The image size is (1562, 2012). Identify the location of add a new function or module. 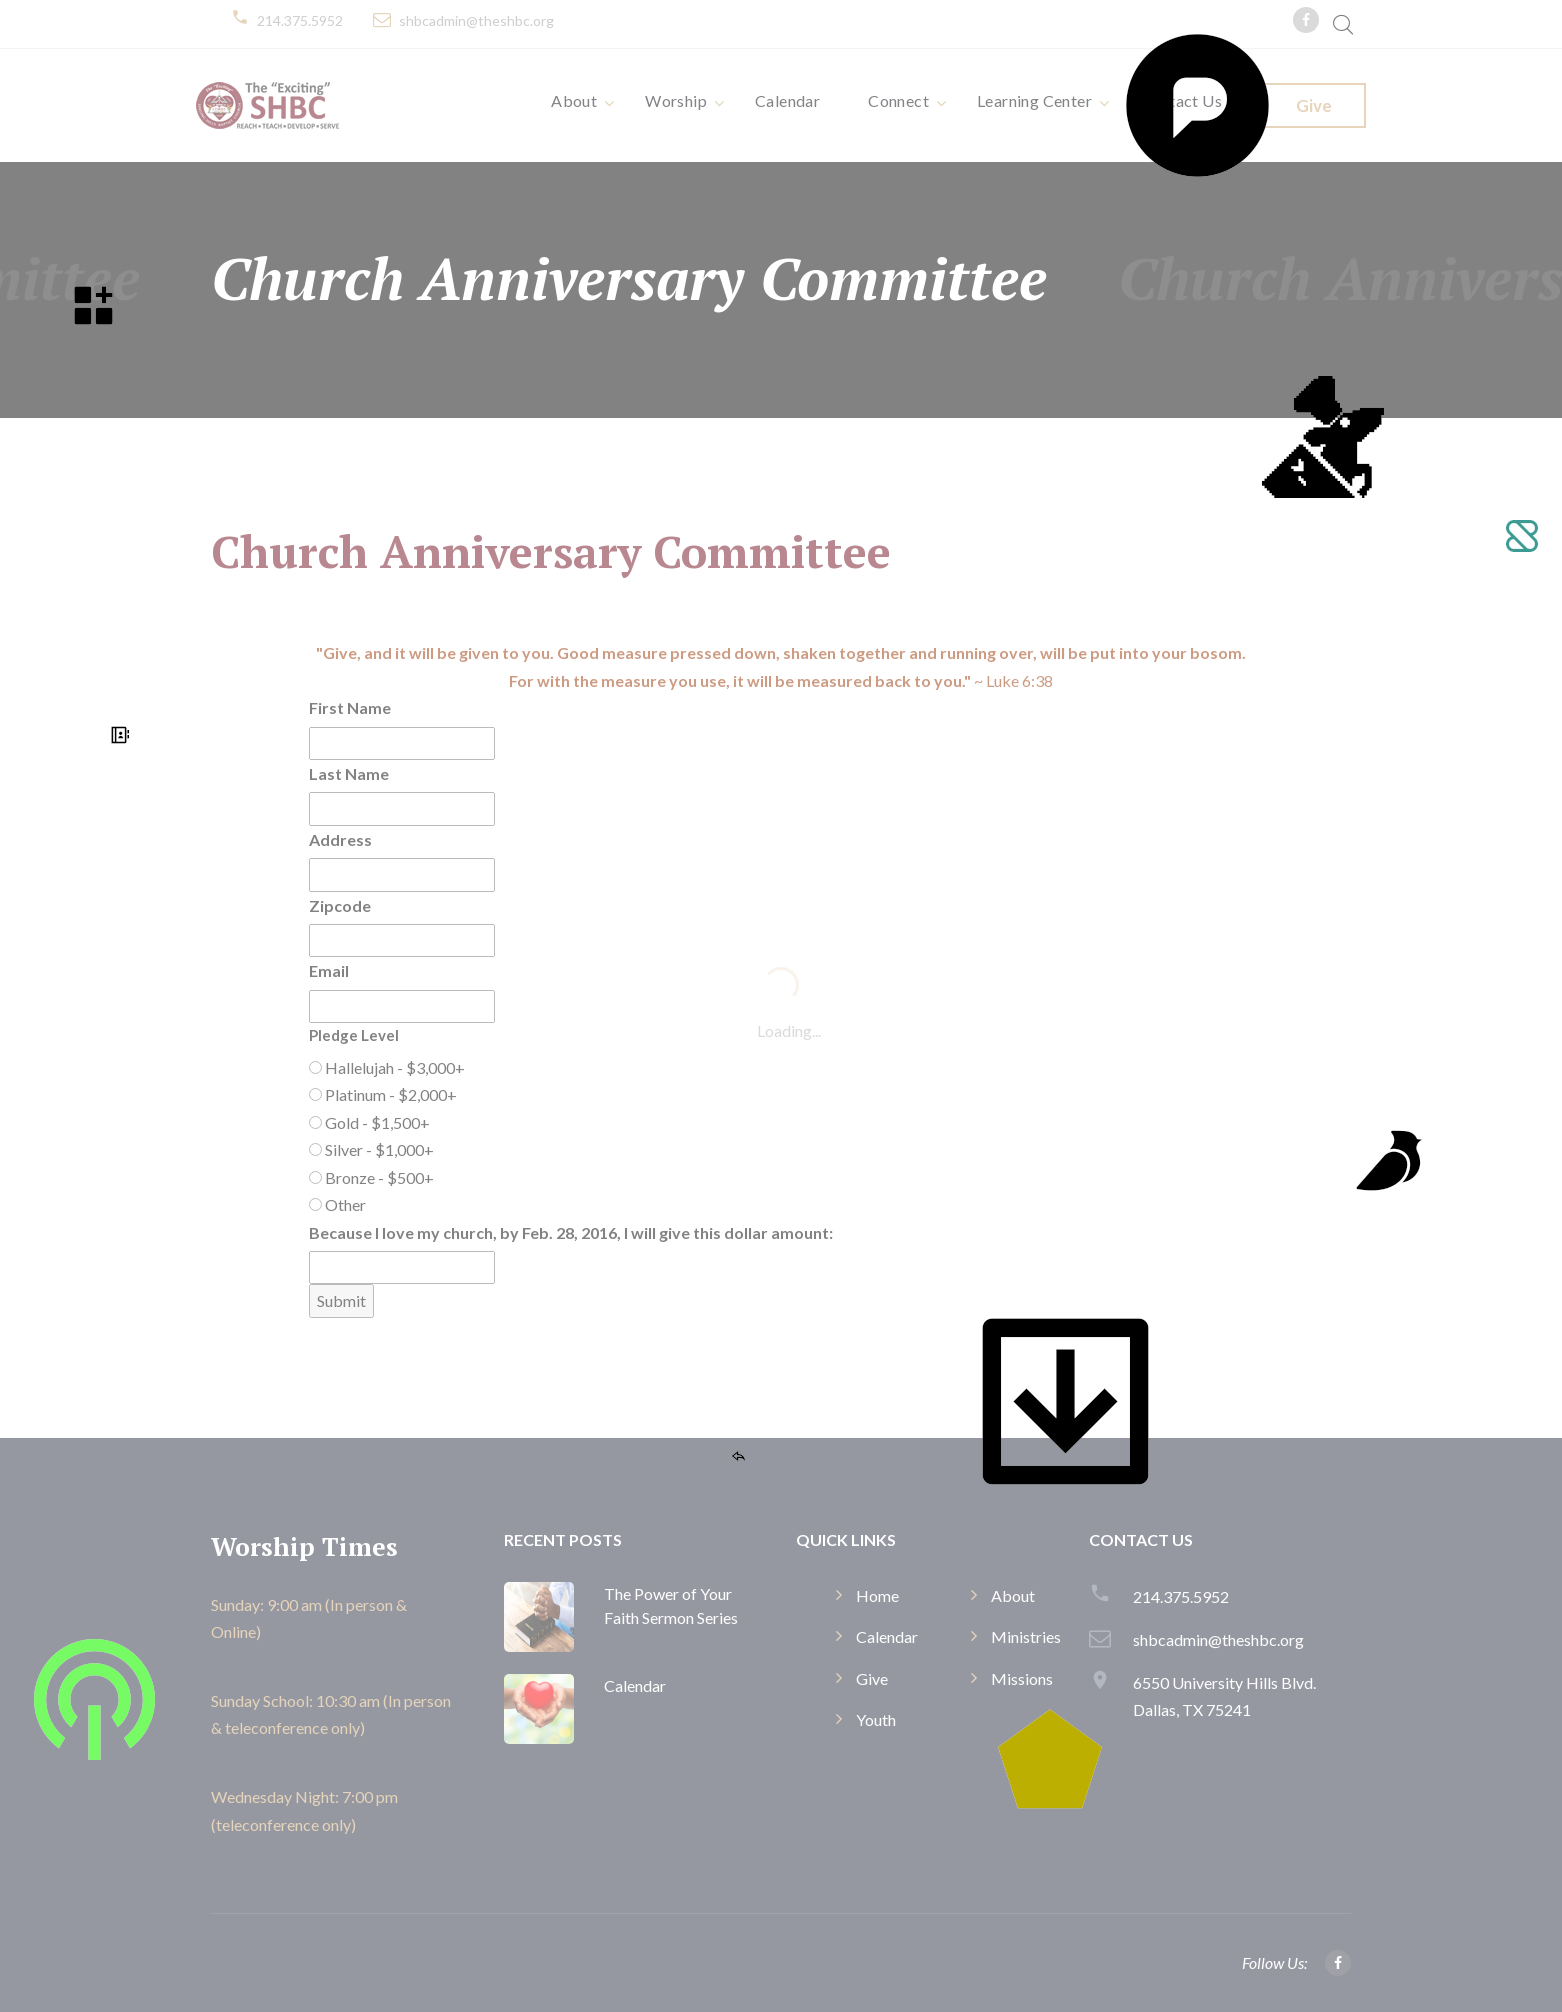
(93, 305).